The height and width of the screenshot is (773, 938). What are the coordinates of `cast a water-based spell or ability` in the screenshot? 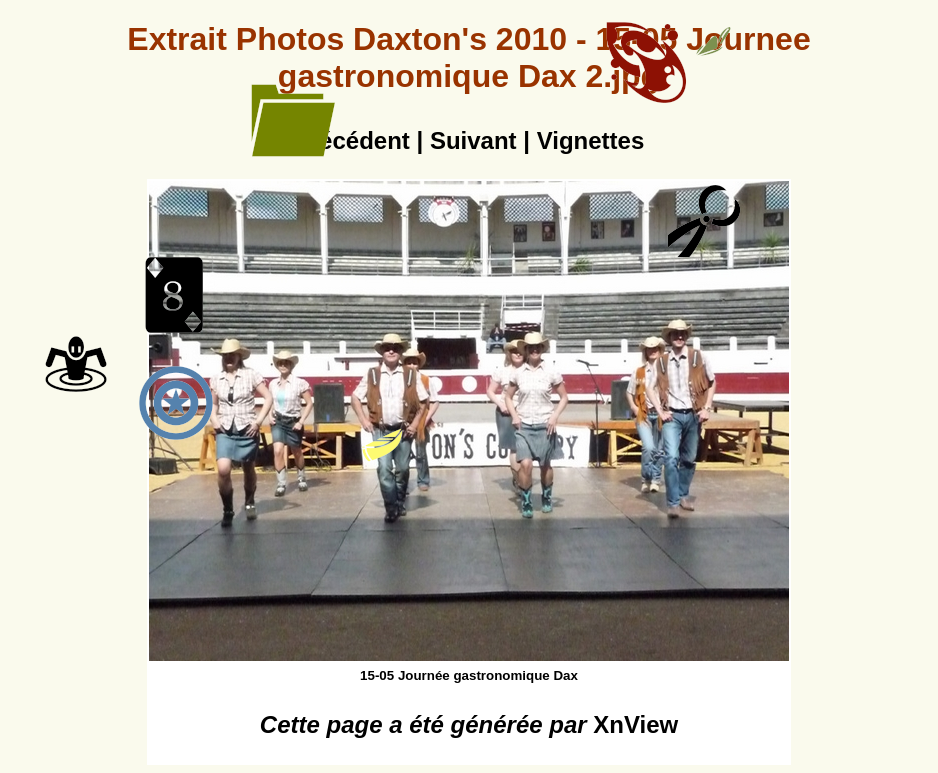 It's located at (646, 62).